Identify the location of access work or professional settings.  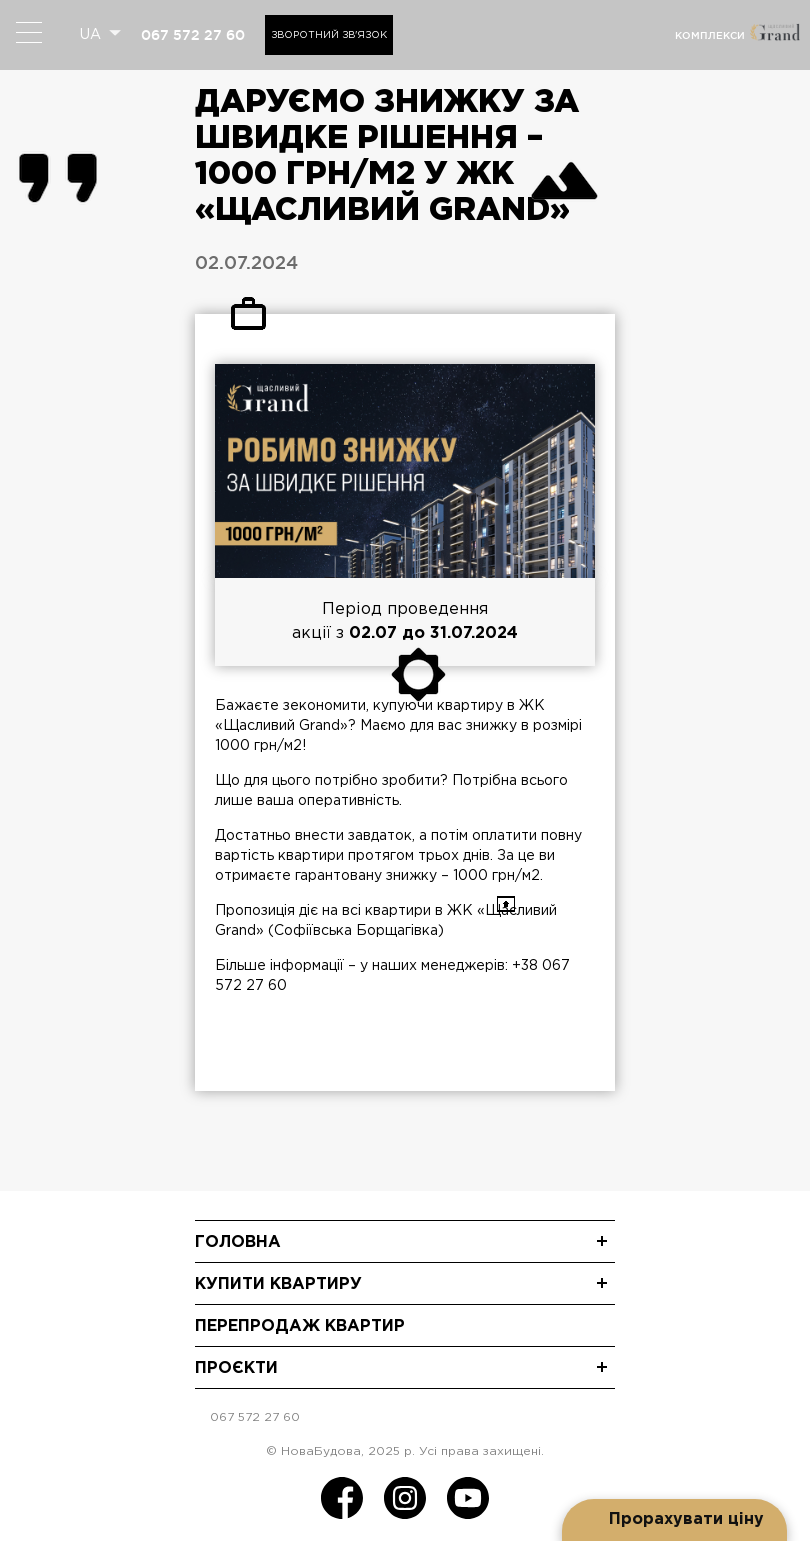
(248, 314).